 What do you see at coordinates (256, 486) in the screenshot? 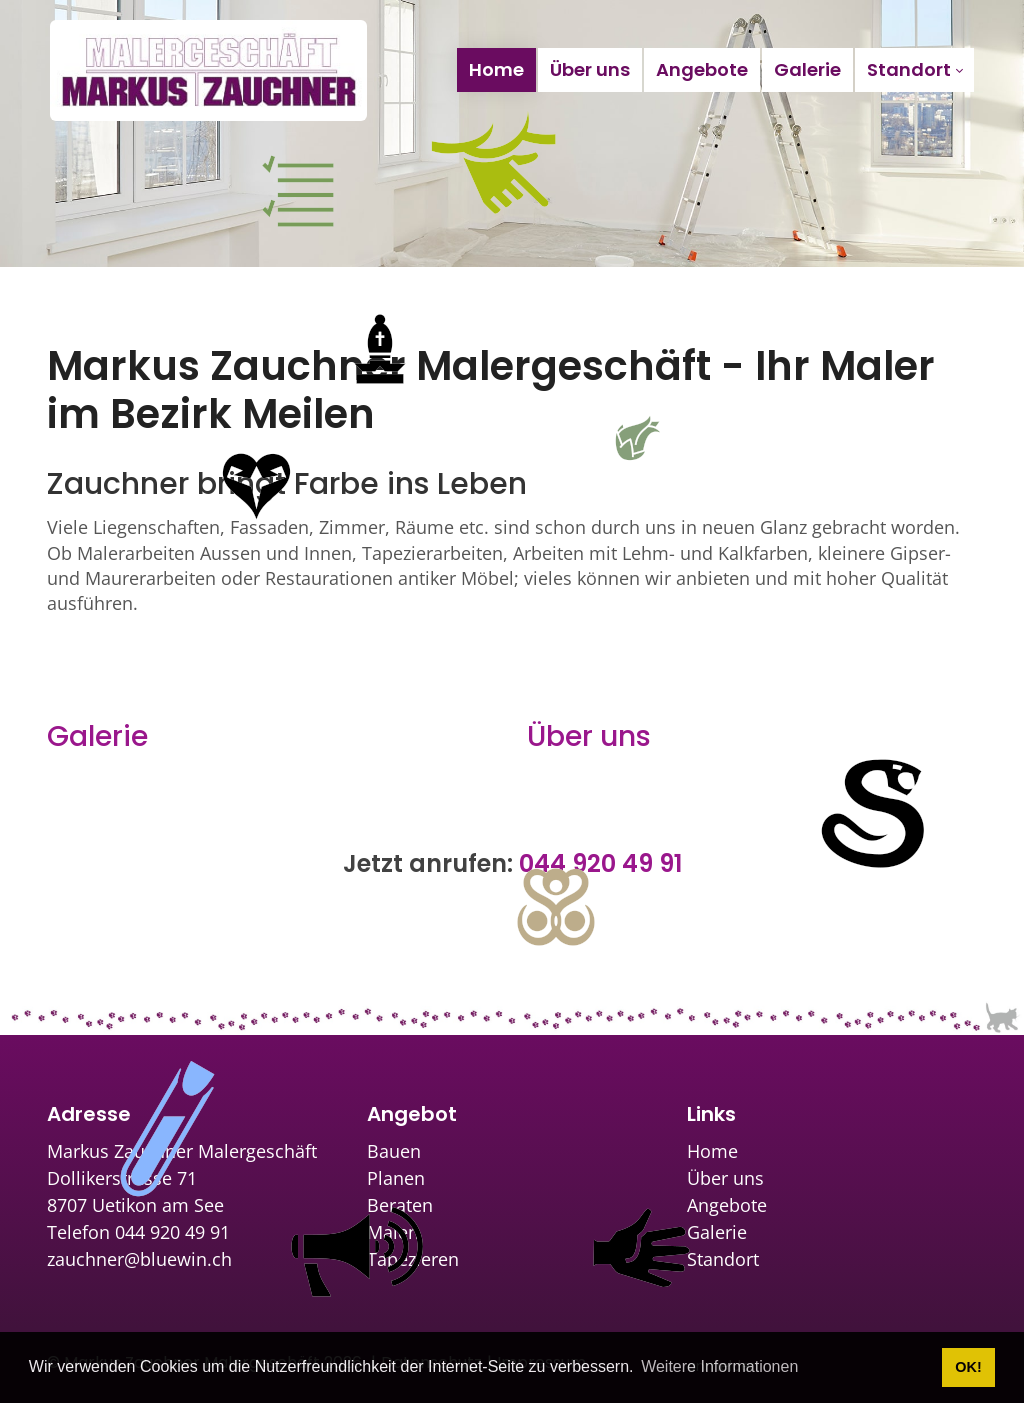
I see `centaur or mythical creature health indicator` at bounding box center [256, 486].